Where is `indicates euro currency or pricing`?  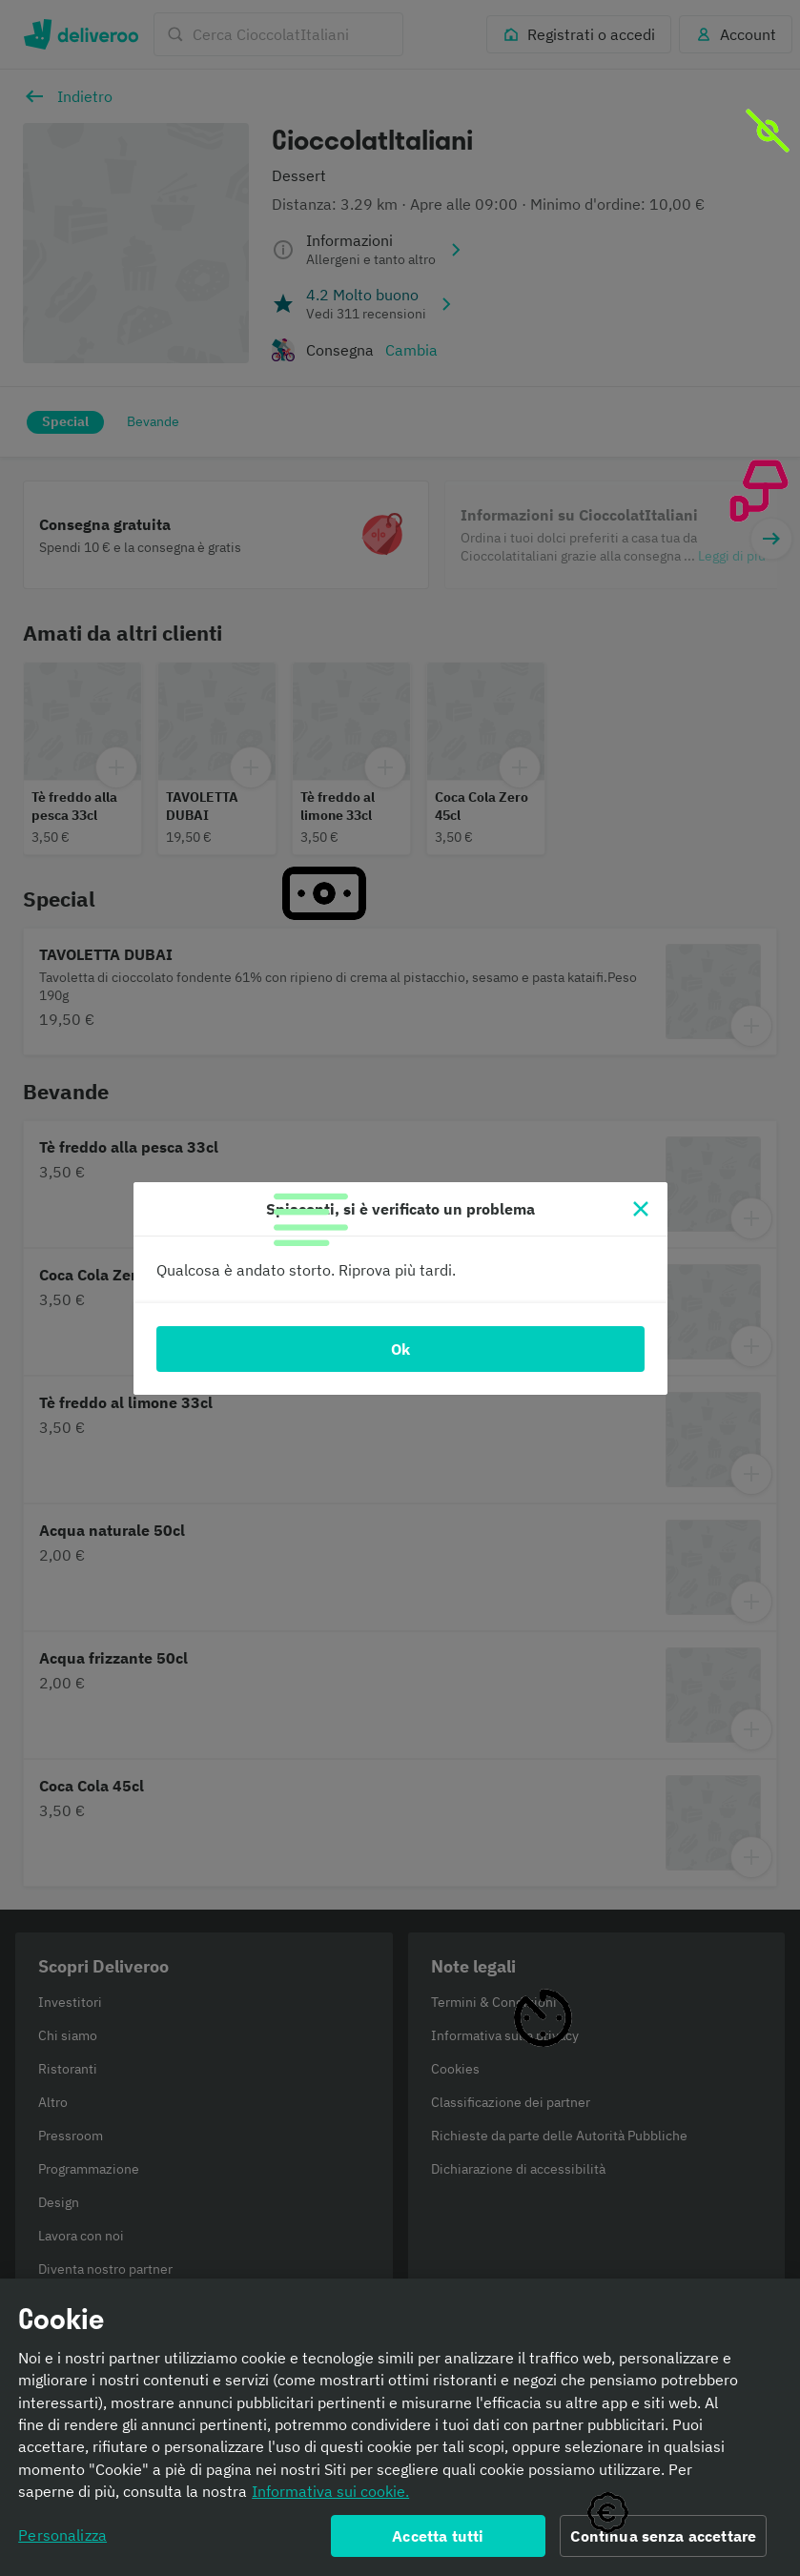
indicates euro currency or pricing is located at coordinates (607, 2512).